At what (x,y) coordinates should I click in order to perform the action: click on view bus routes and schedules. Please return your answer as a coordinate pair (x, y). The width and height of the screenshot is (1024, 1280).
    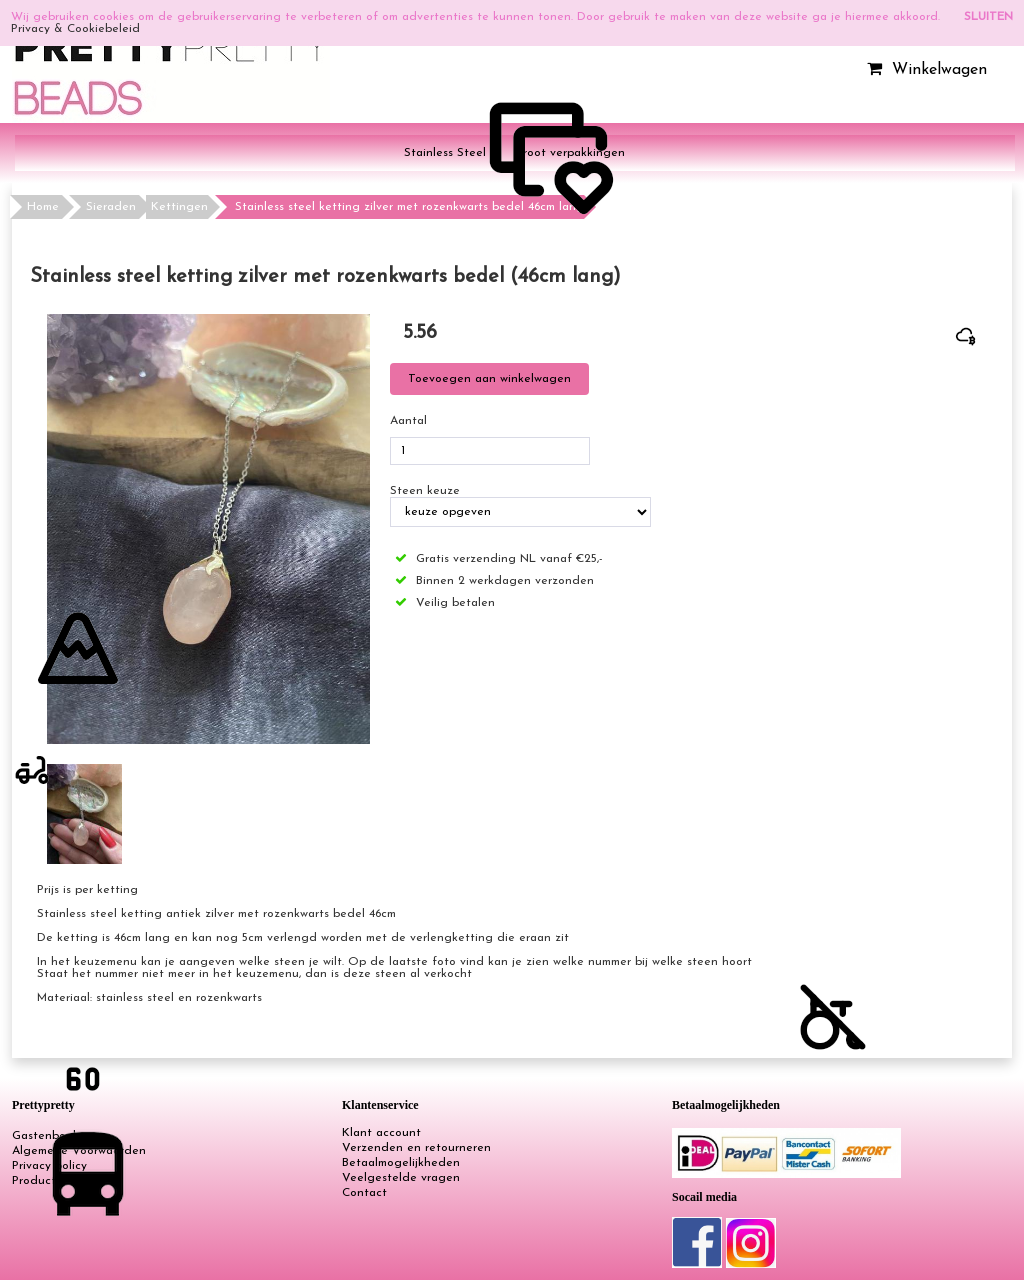
    Looking at the image, I should click on (88, 1176).